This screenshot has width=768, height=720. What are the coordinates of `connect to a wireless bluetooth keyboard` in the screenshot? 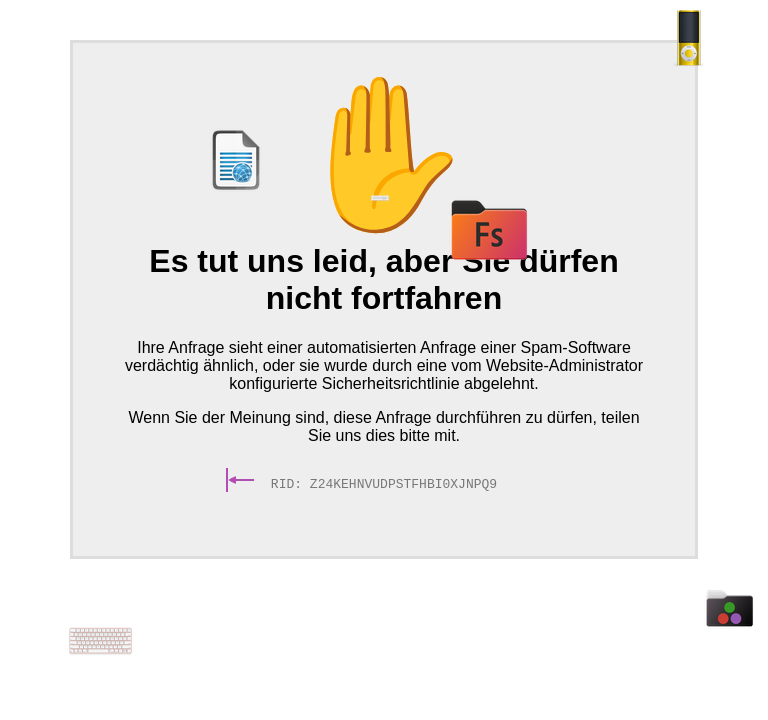 It's located at (100, 640).